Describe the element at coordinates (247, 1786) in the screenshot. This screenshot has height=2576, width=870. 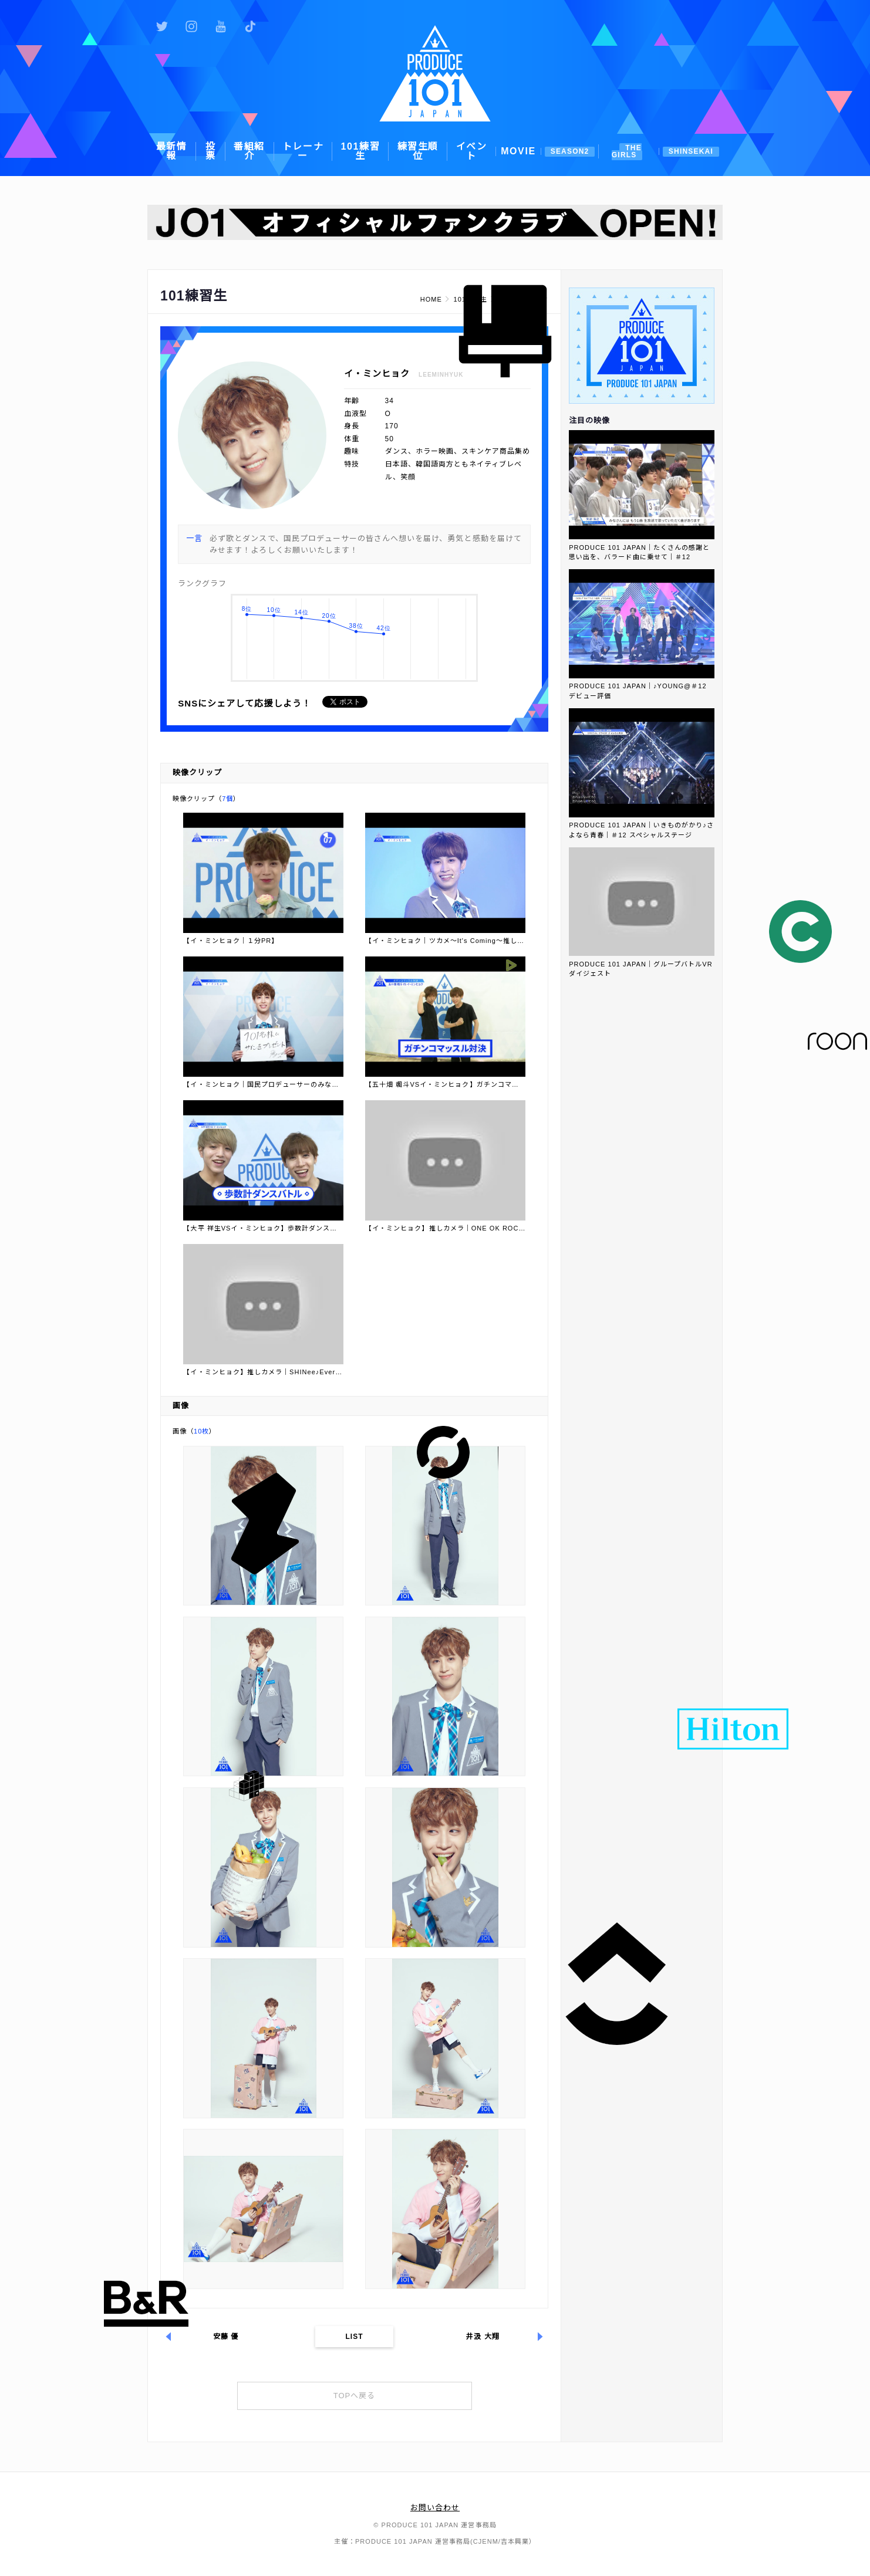
I see `visit the Python Package Index (PyPI) website` at that location.